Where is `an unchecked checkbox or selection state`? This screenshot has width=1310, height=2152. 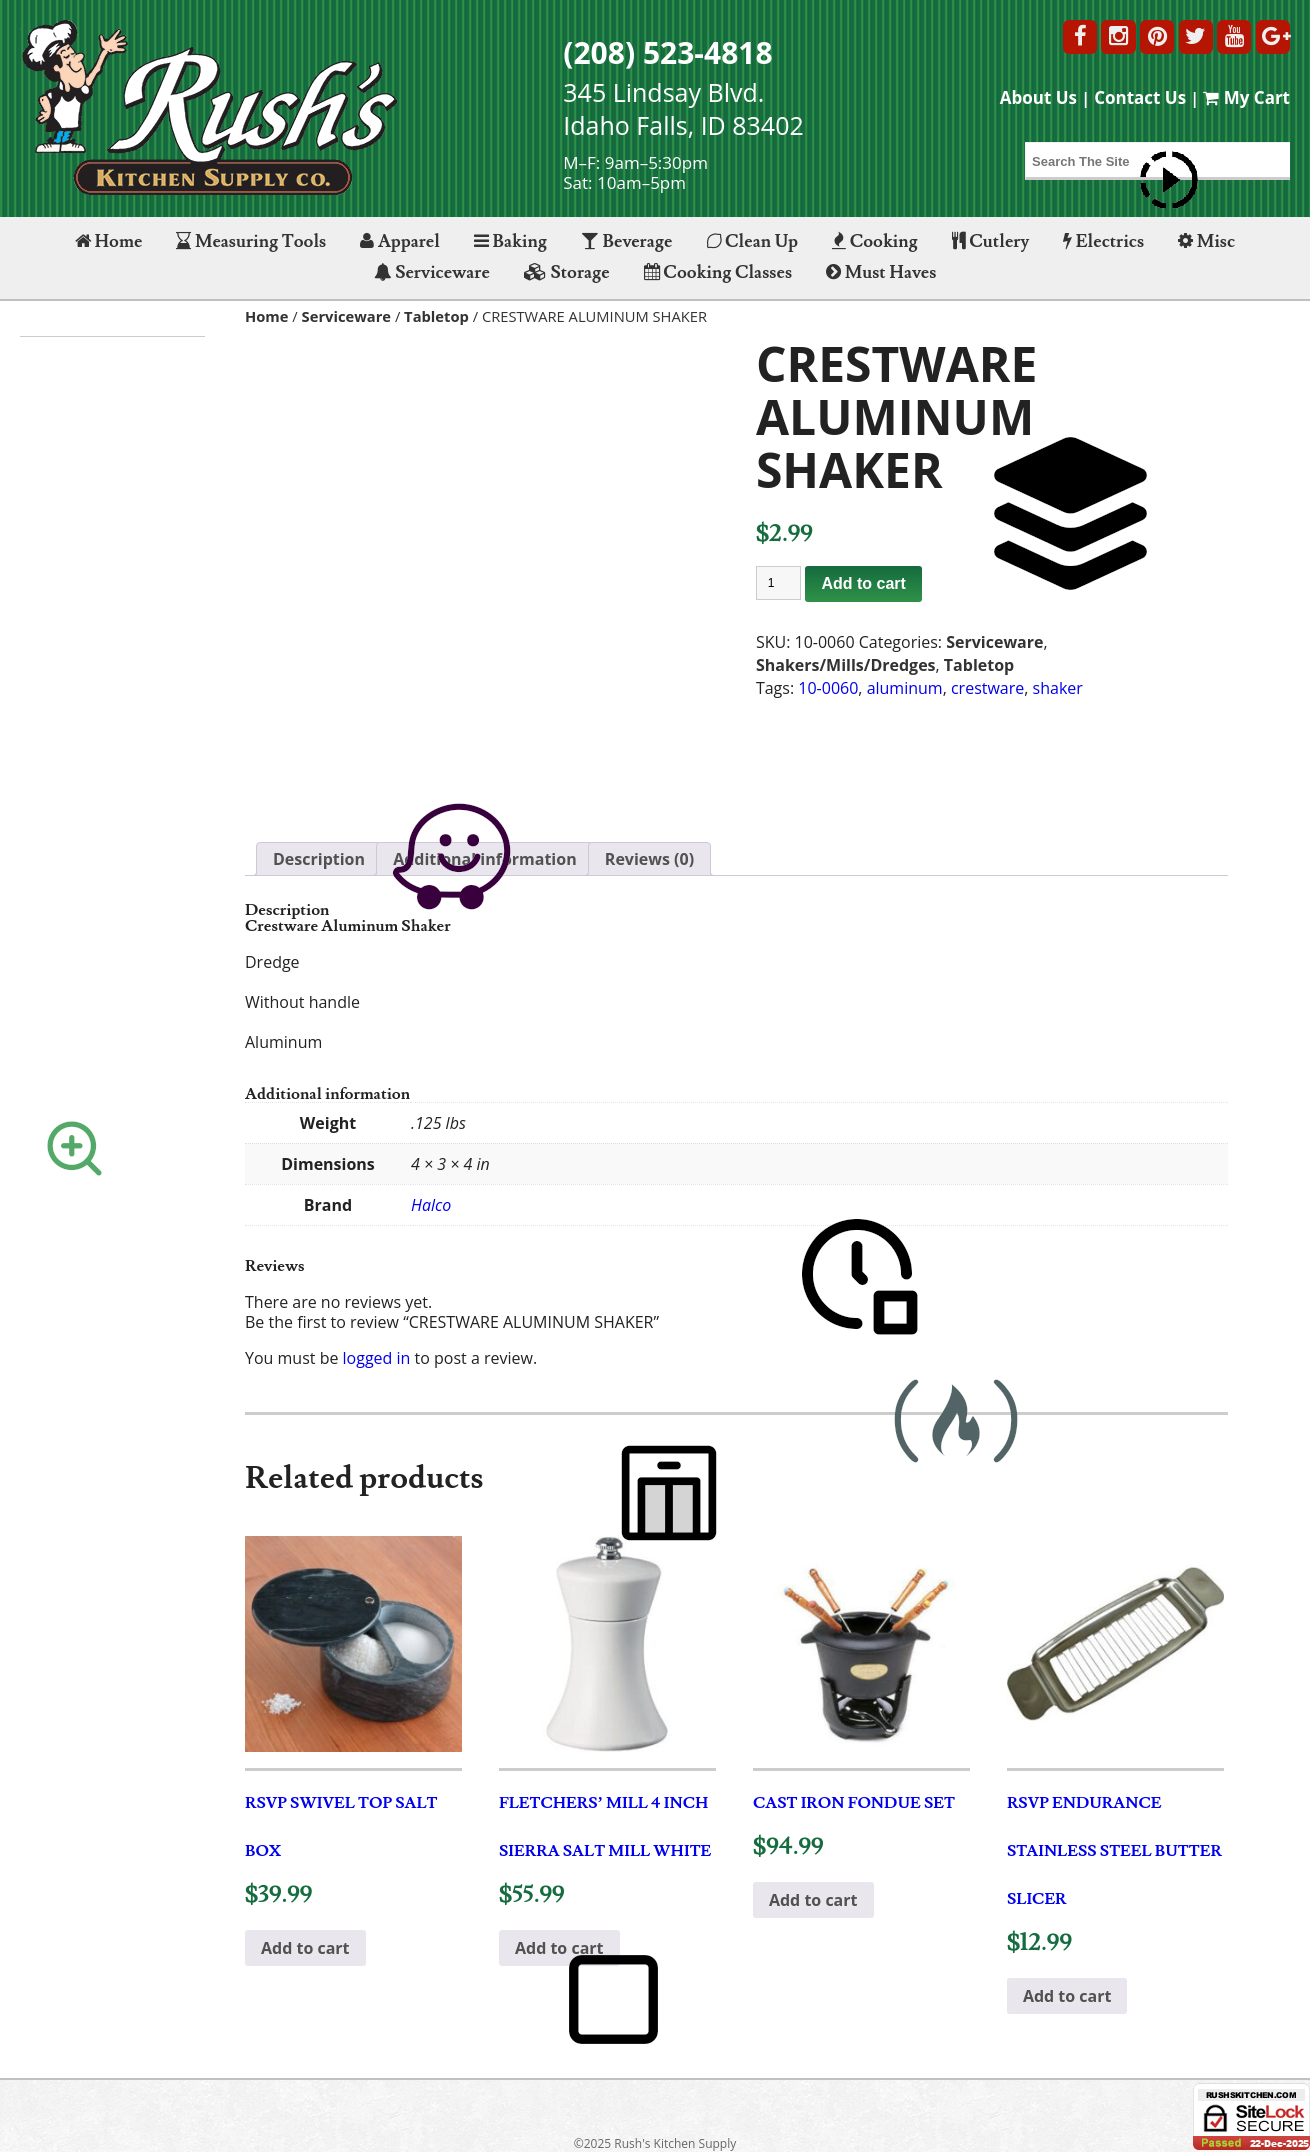
an unchecked checkbox or selection state is located at coordinates (613, 1999).